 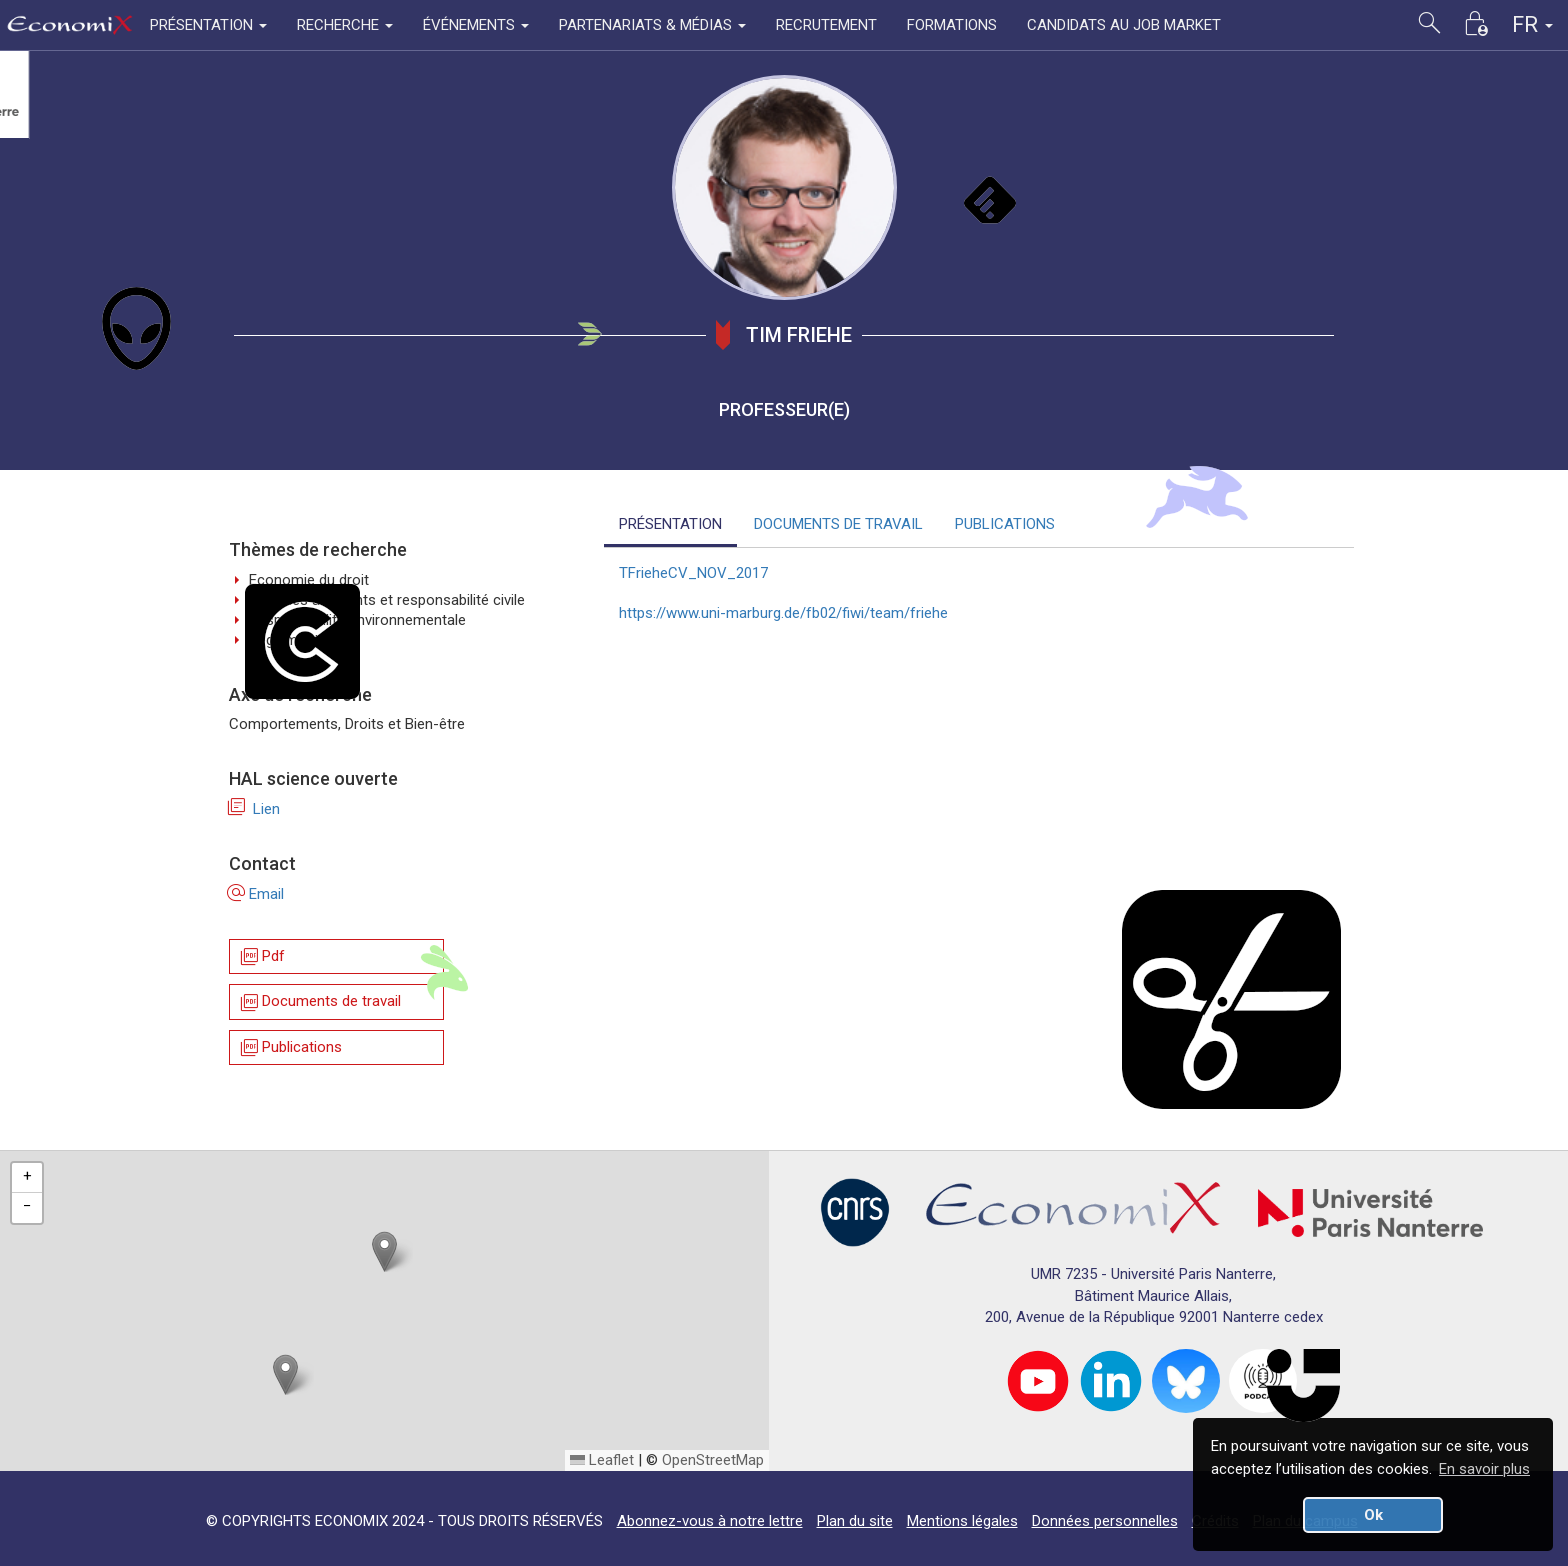 What do you see at coordinates (302, 641) in the screenshot?
I see `cheerio library logo` at bounding box center [302, 641].